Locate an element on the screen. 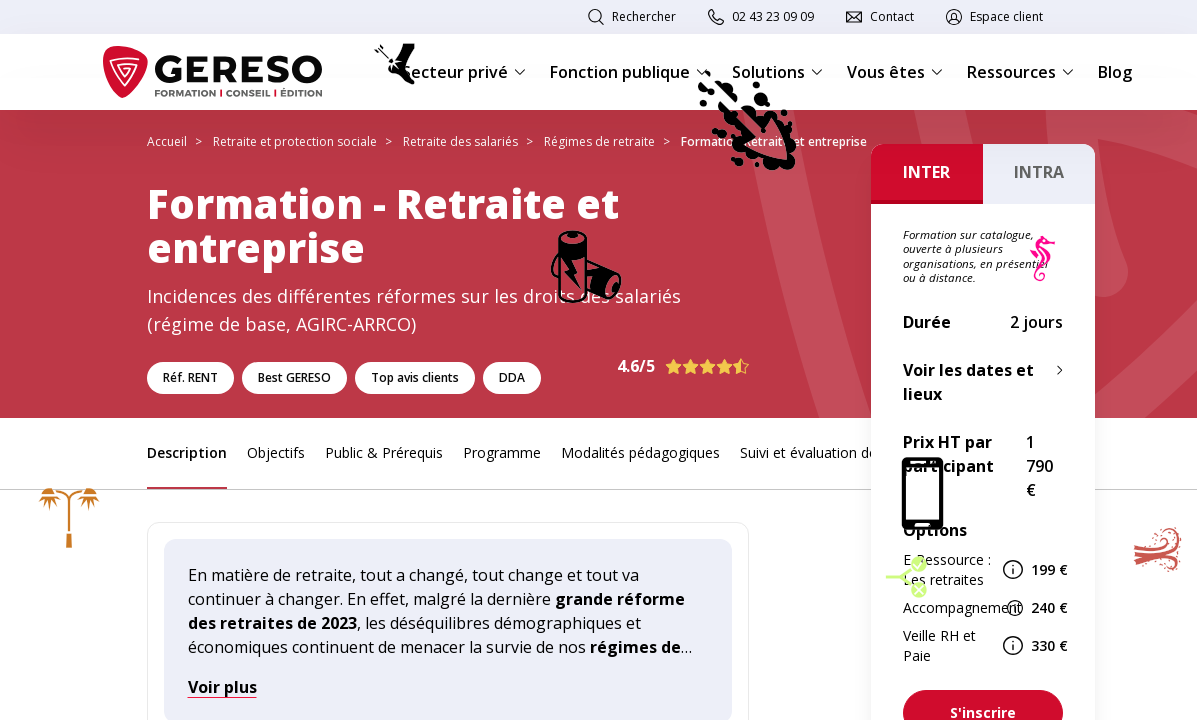 Image resolution: width=1197 pixels, height=720 pixels. indicates sandstorm or dust storm weather condition is located at coordinates (1157, 549).